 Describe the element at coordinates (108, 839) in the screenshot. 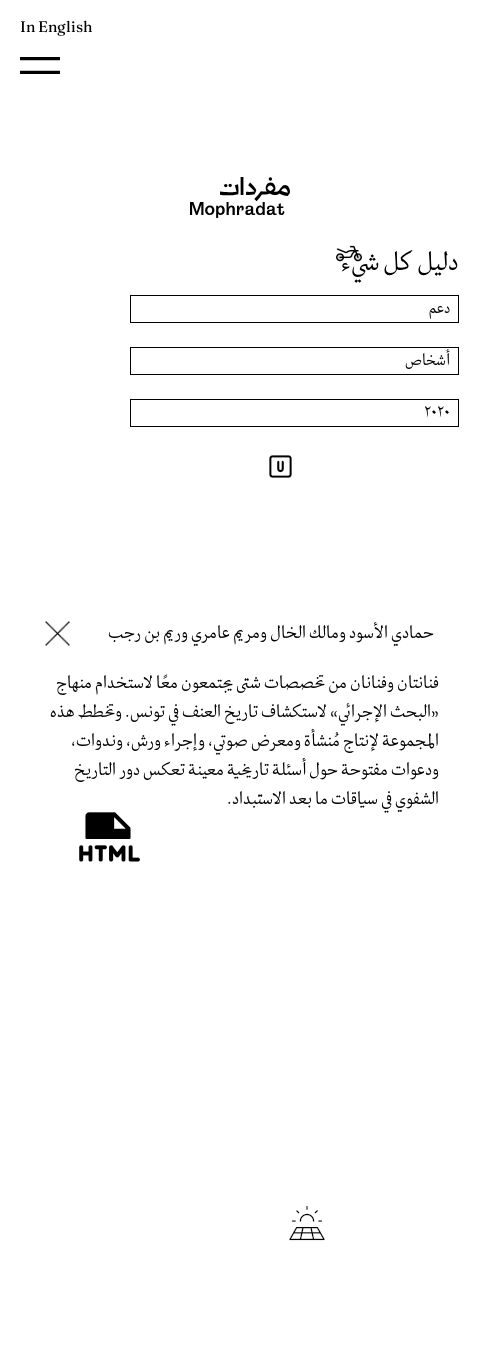

I see `view or open an HTML file` at that location.